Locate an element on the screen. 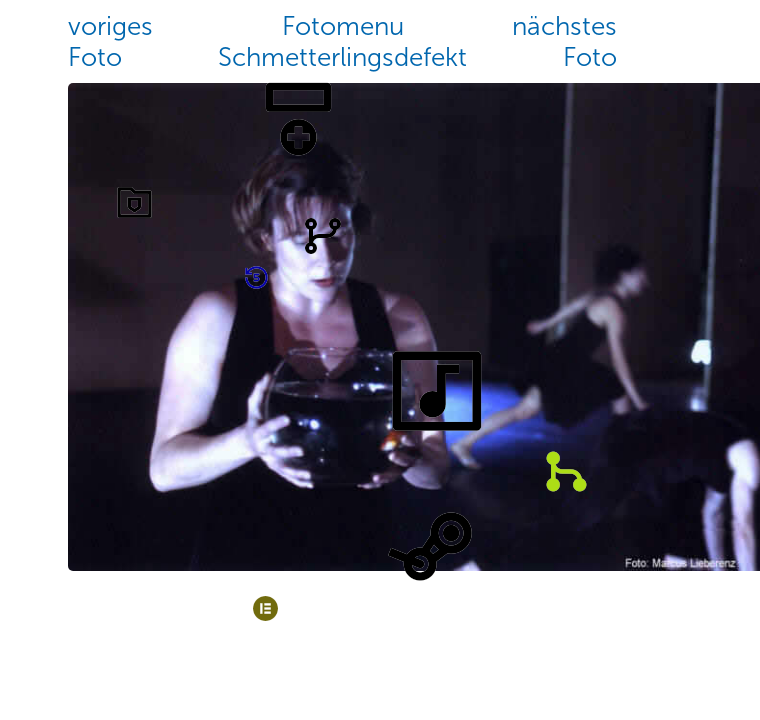  open Steam gaming platform is located at coordinates (430, 545).